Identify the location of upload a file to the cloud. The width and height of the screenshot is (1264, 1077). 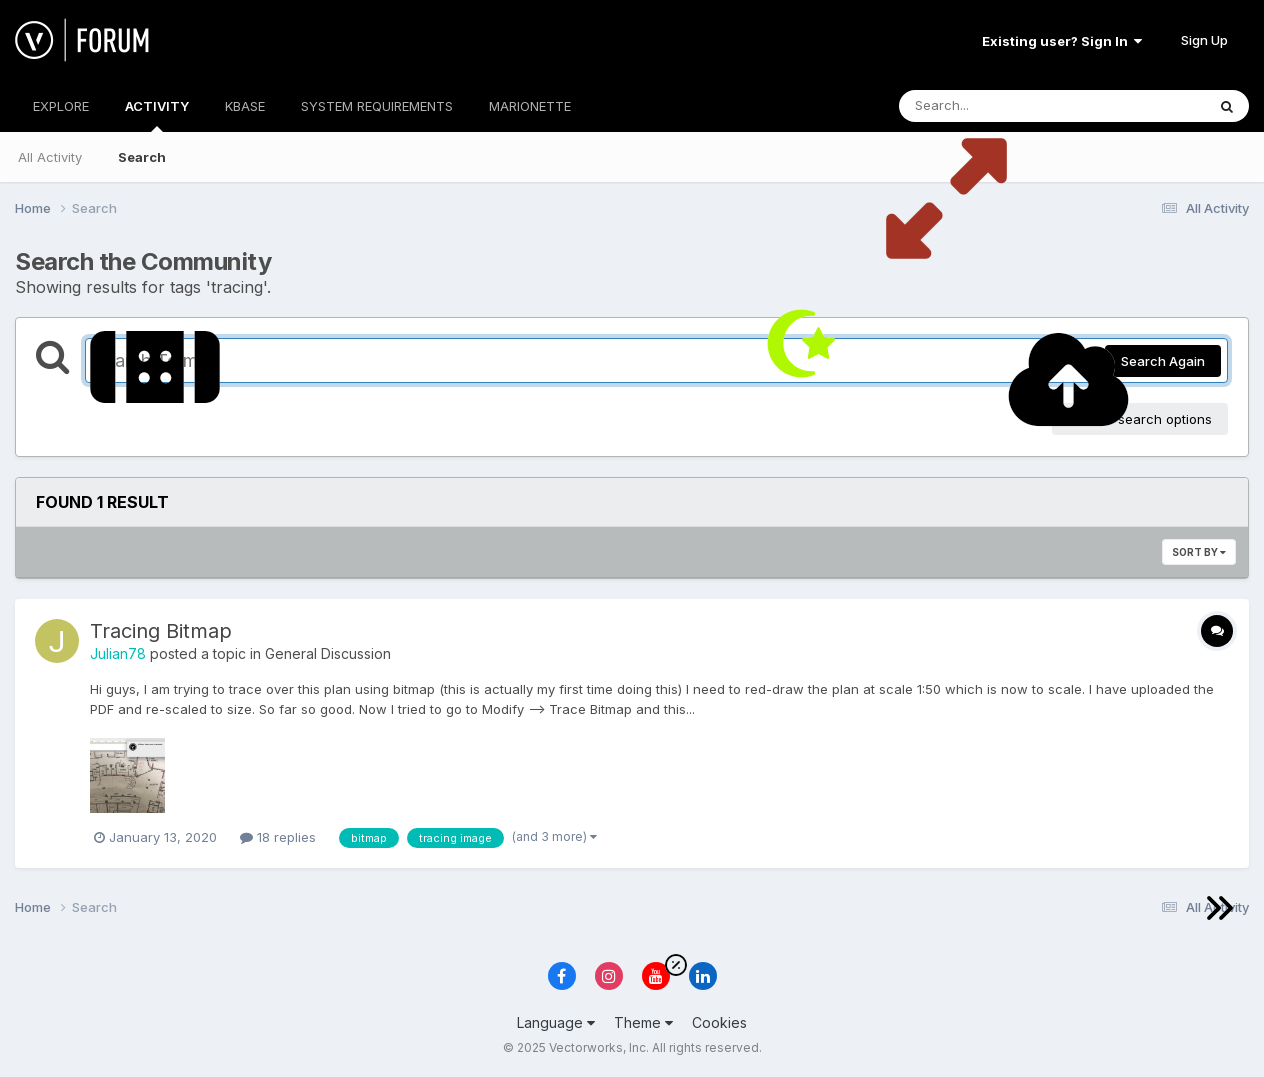
(1068, 379).